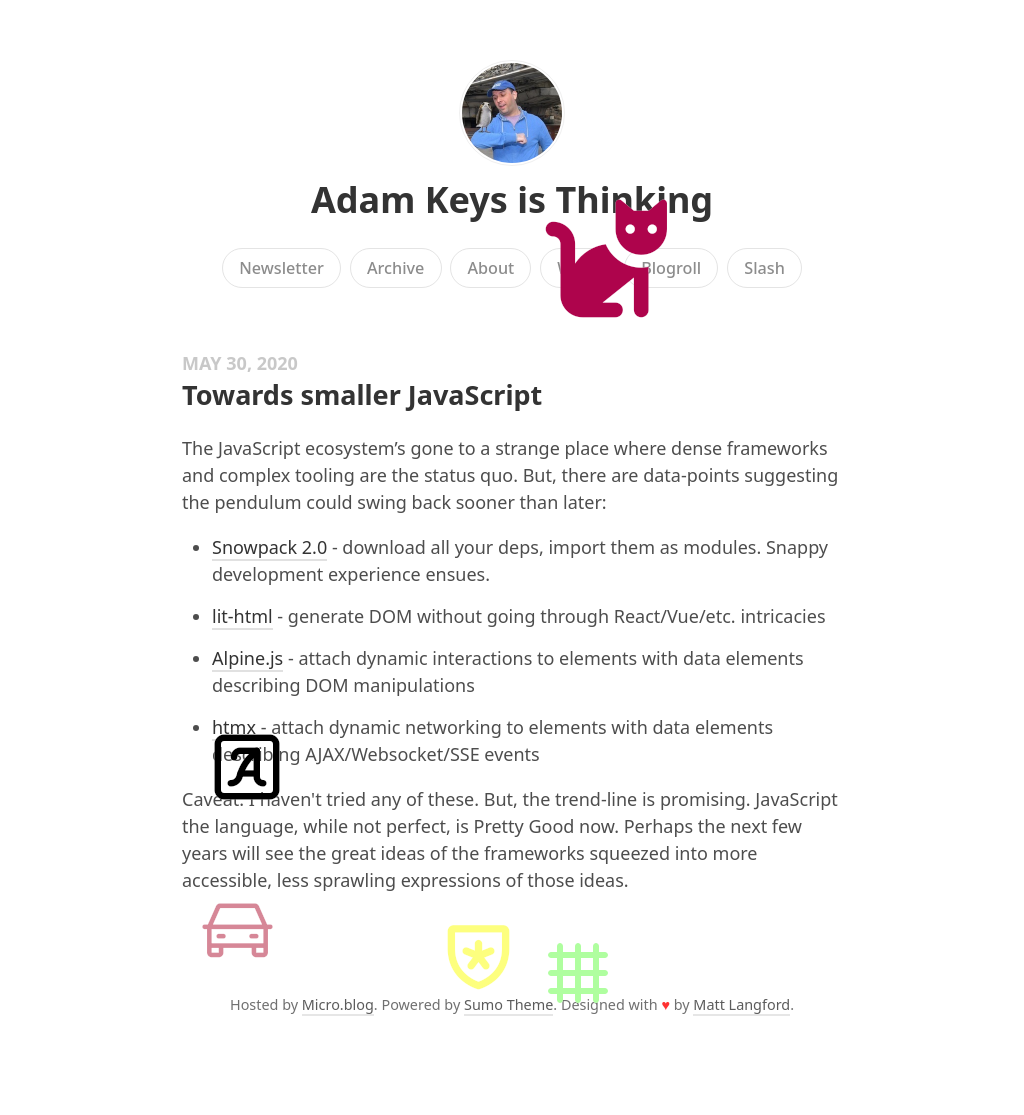  Describe the element at coordinates (578, 973) in the screenshot. I see `view items in grid layout` at that location.